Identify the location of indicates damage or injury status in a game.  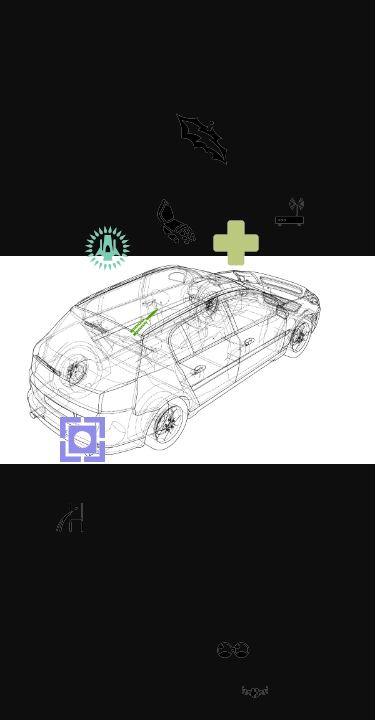
(201, 139).